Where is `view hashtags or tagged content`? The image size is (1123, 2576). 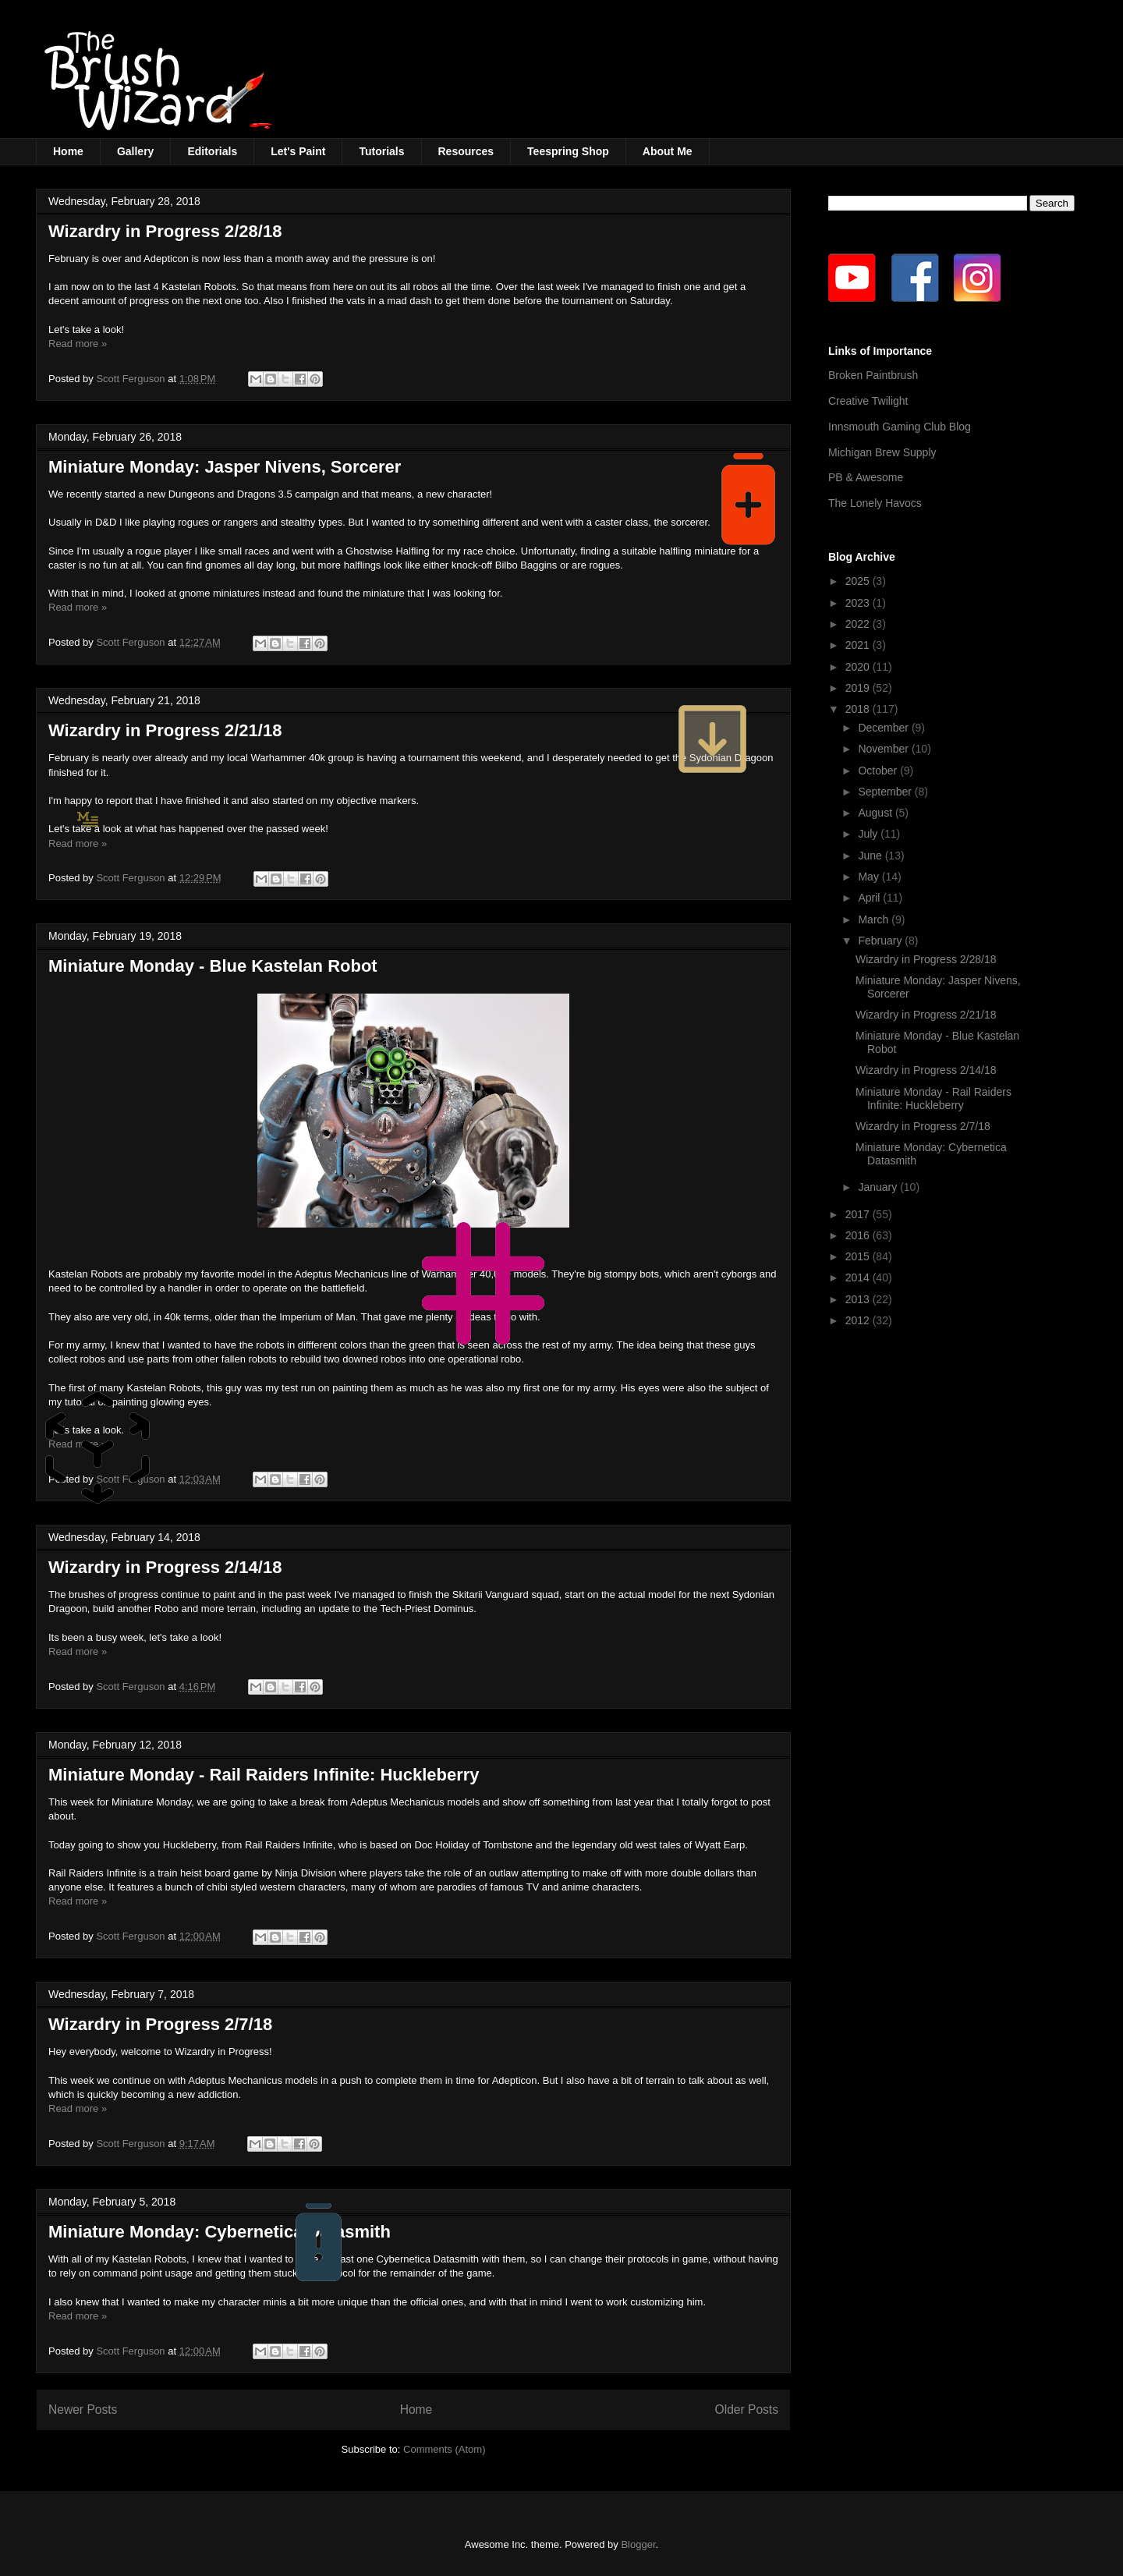 view hashtags or tagged content is located at coordinates (483, 1283).